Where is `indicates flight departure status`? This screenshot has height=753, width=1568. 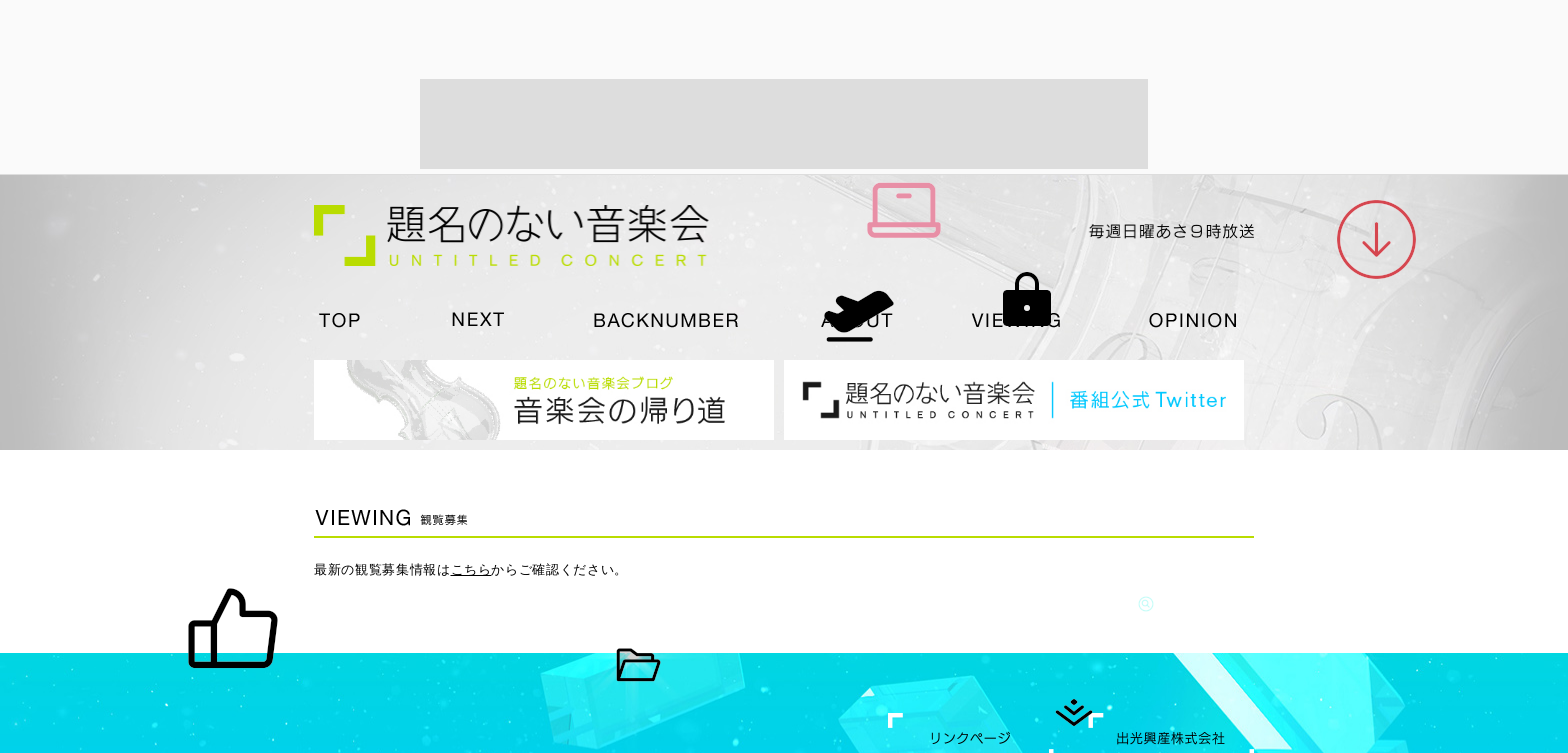
indicates flight departure status is located at coordinates (859, 314).